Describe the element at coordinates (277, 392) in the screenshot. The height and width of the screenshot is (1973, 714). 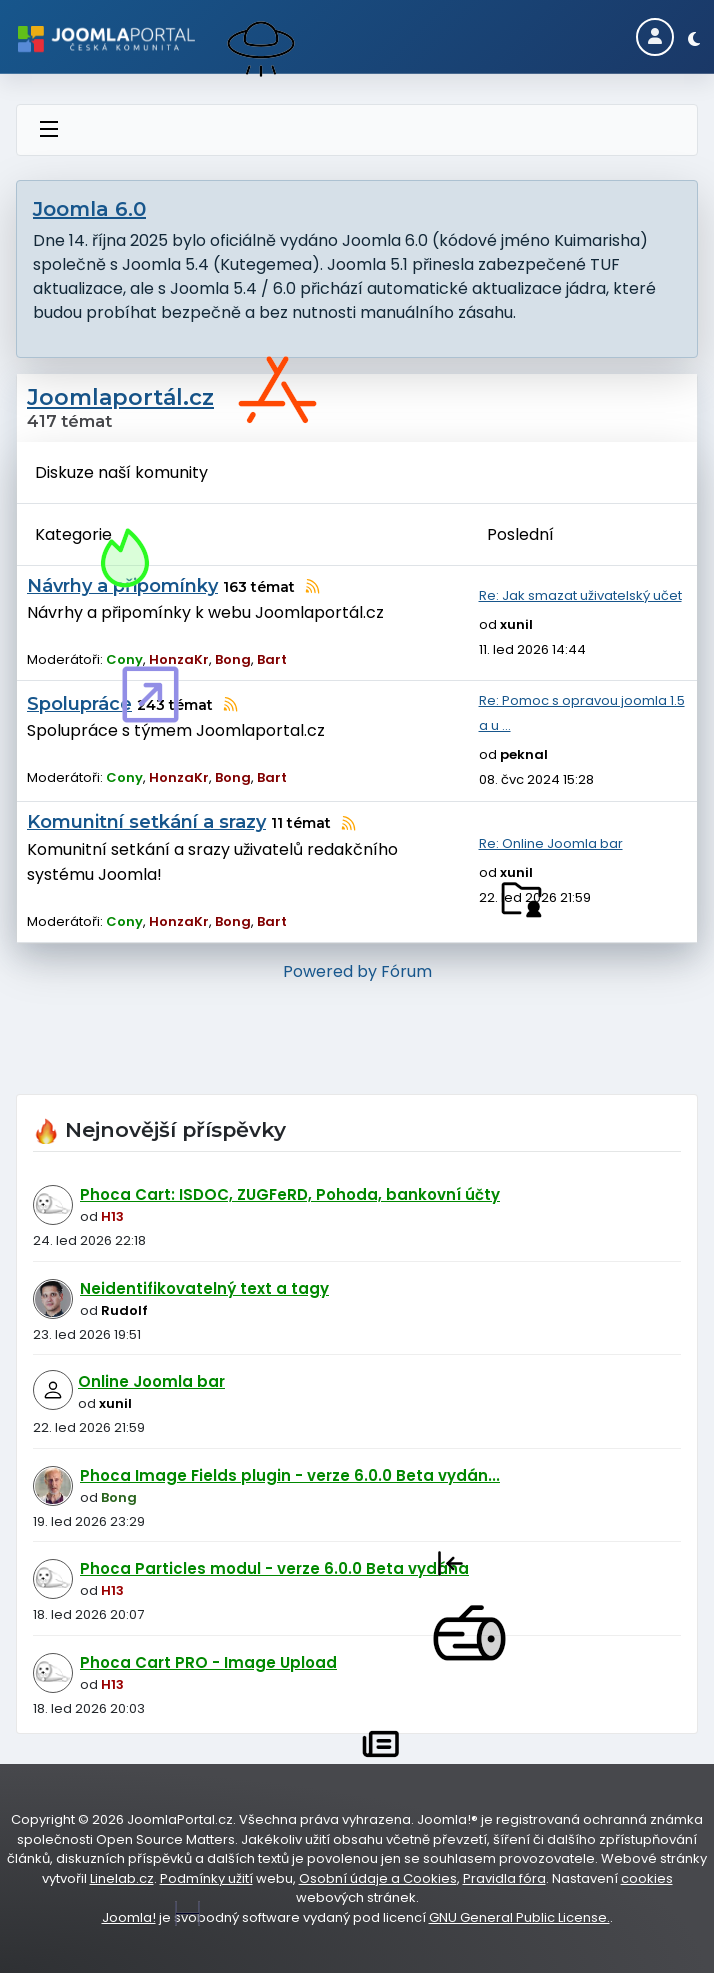
I see `open the app store` at that location.